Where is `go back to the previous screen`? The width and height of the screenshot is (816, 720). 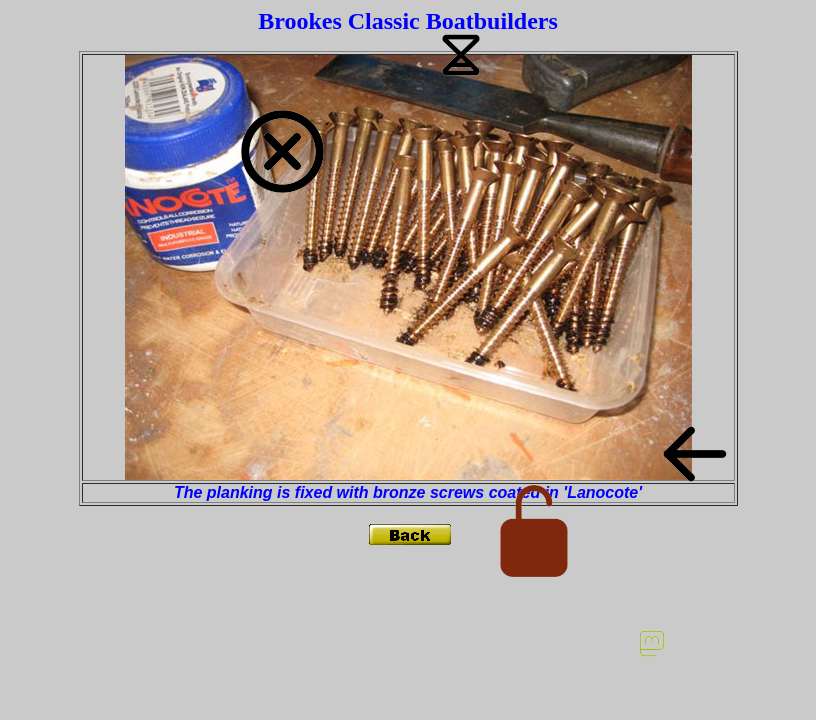 go back to the previous screen is located at coordinates (695, 454).